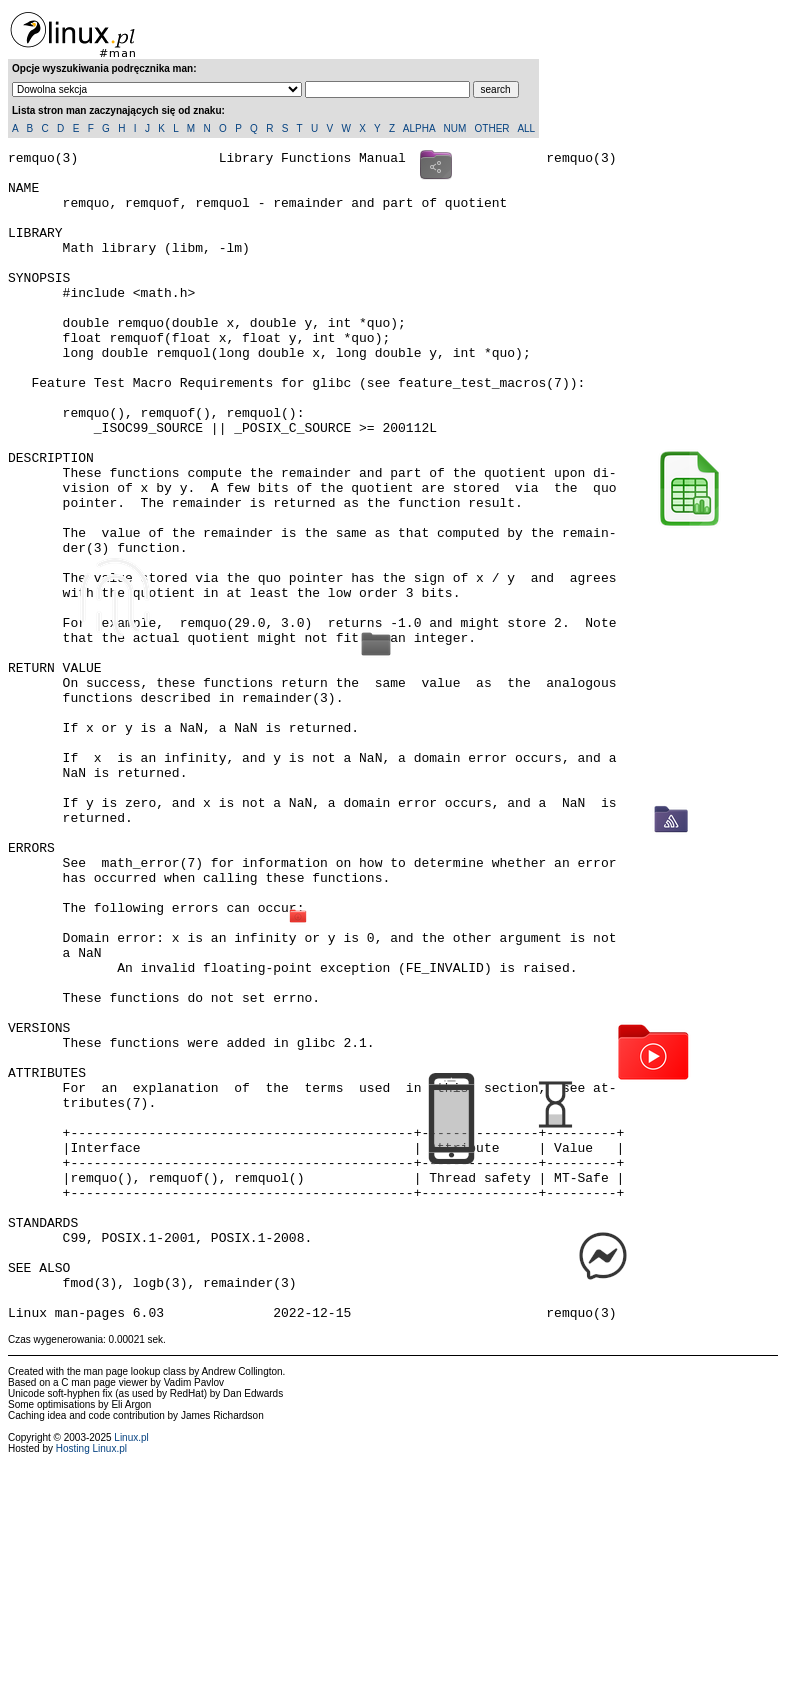 The width and height of the screenshot is (786, 1698). What do you see at coordinates (555, 1104) in the screenshot?
I see `countdown timer or time remaining indicator` at bounding box center [555, 1104].